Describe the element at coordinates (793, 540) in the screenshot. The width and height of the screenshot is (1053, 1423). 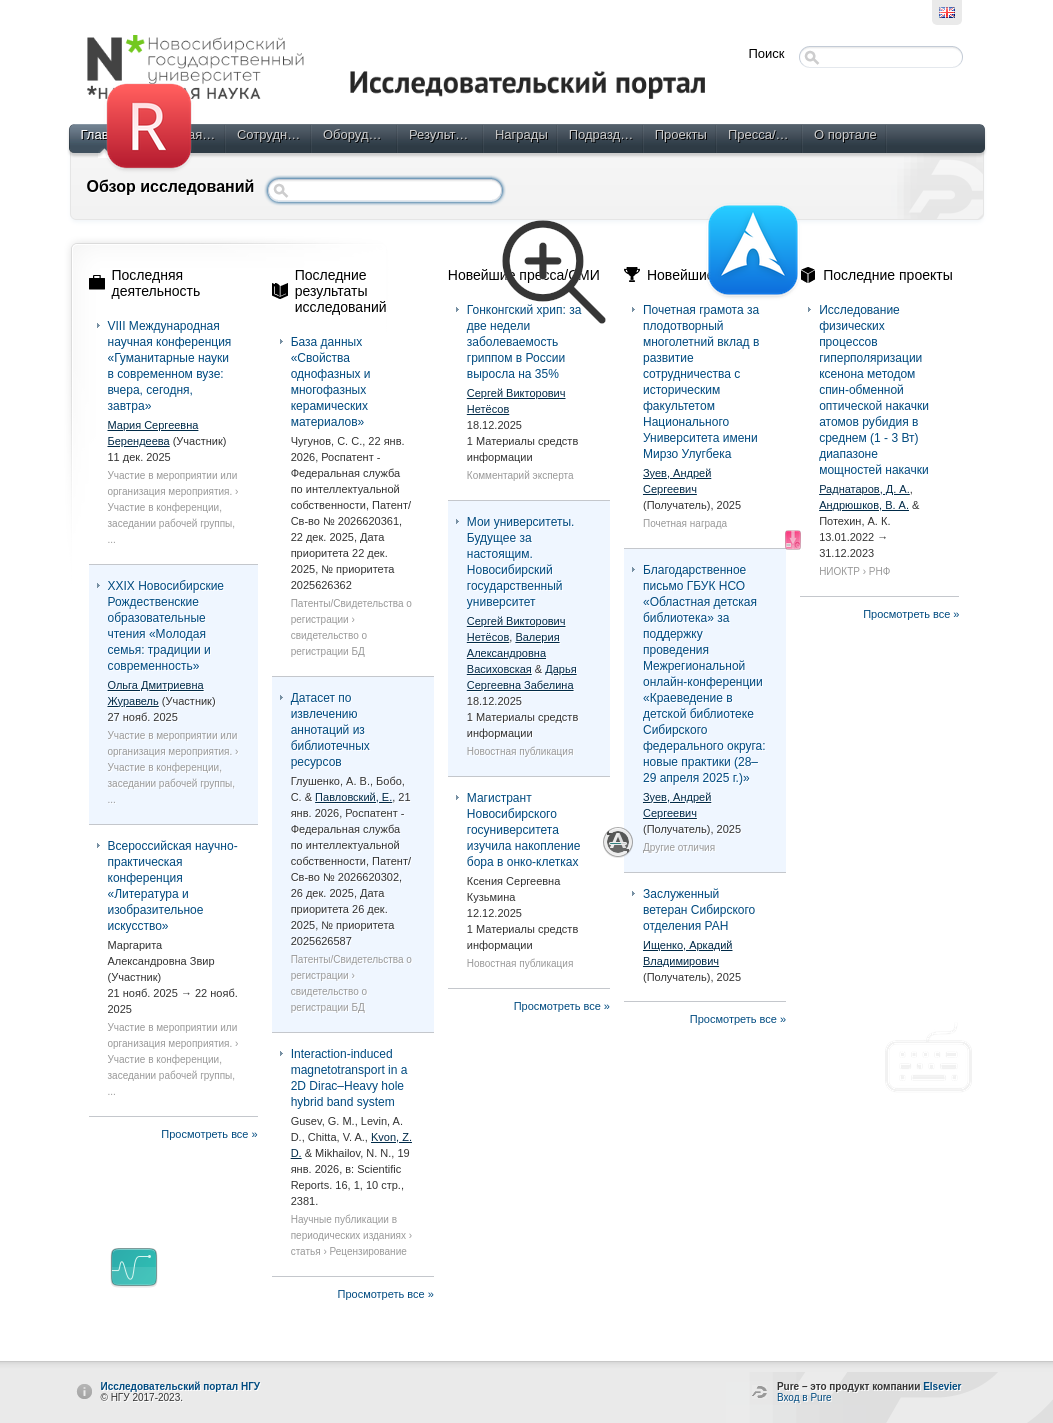
I see `open synaptic package manager` at that location.